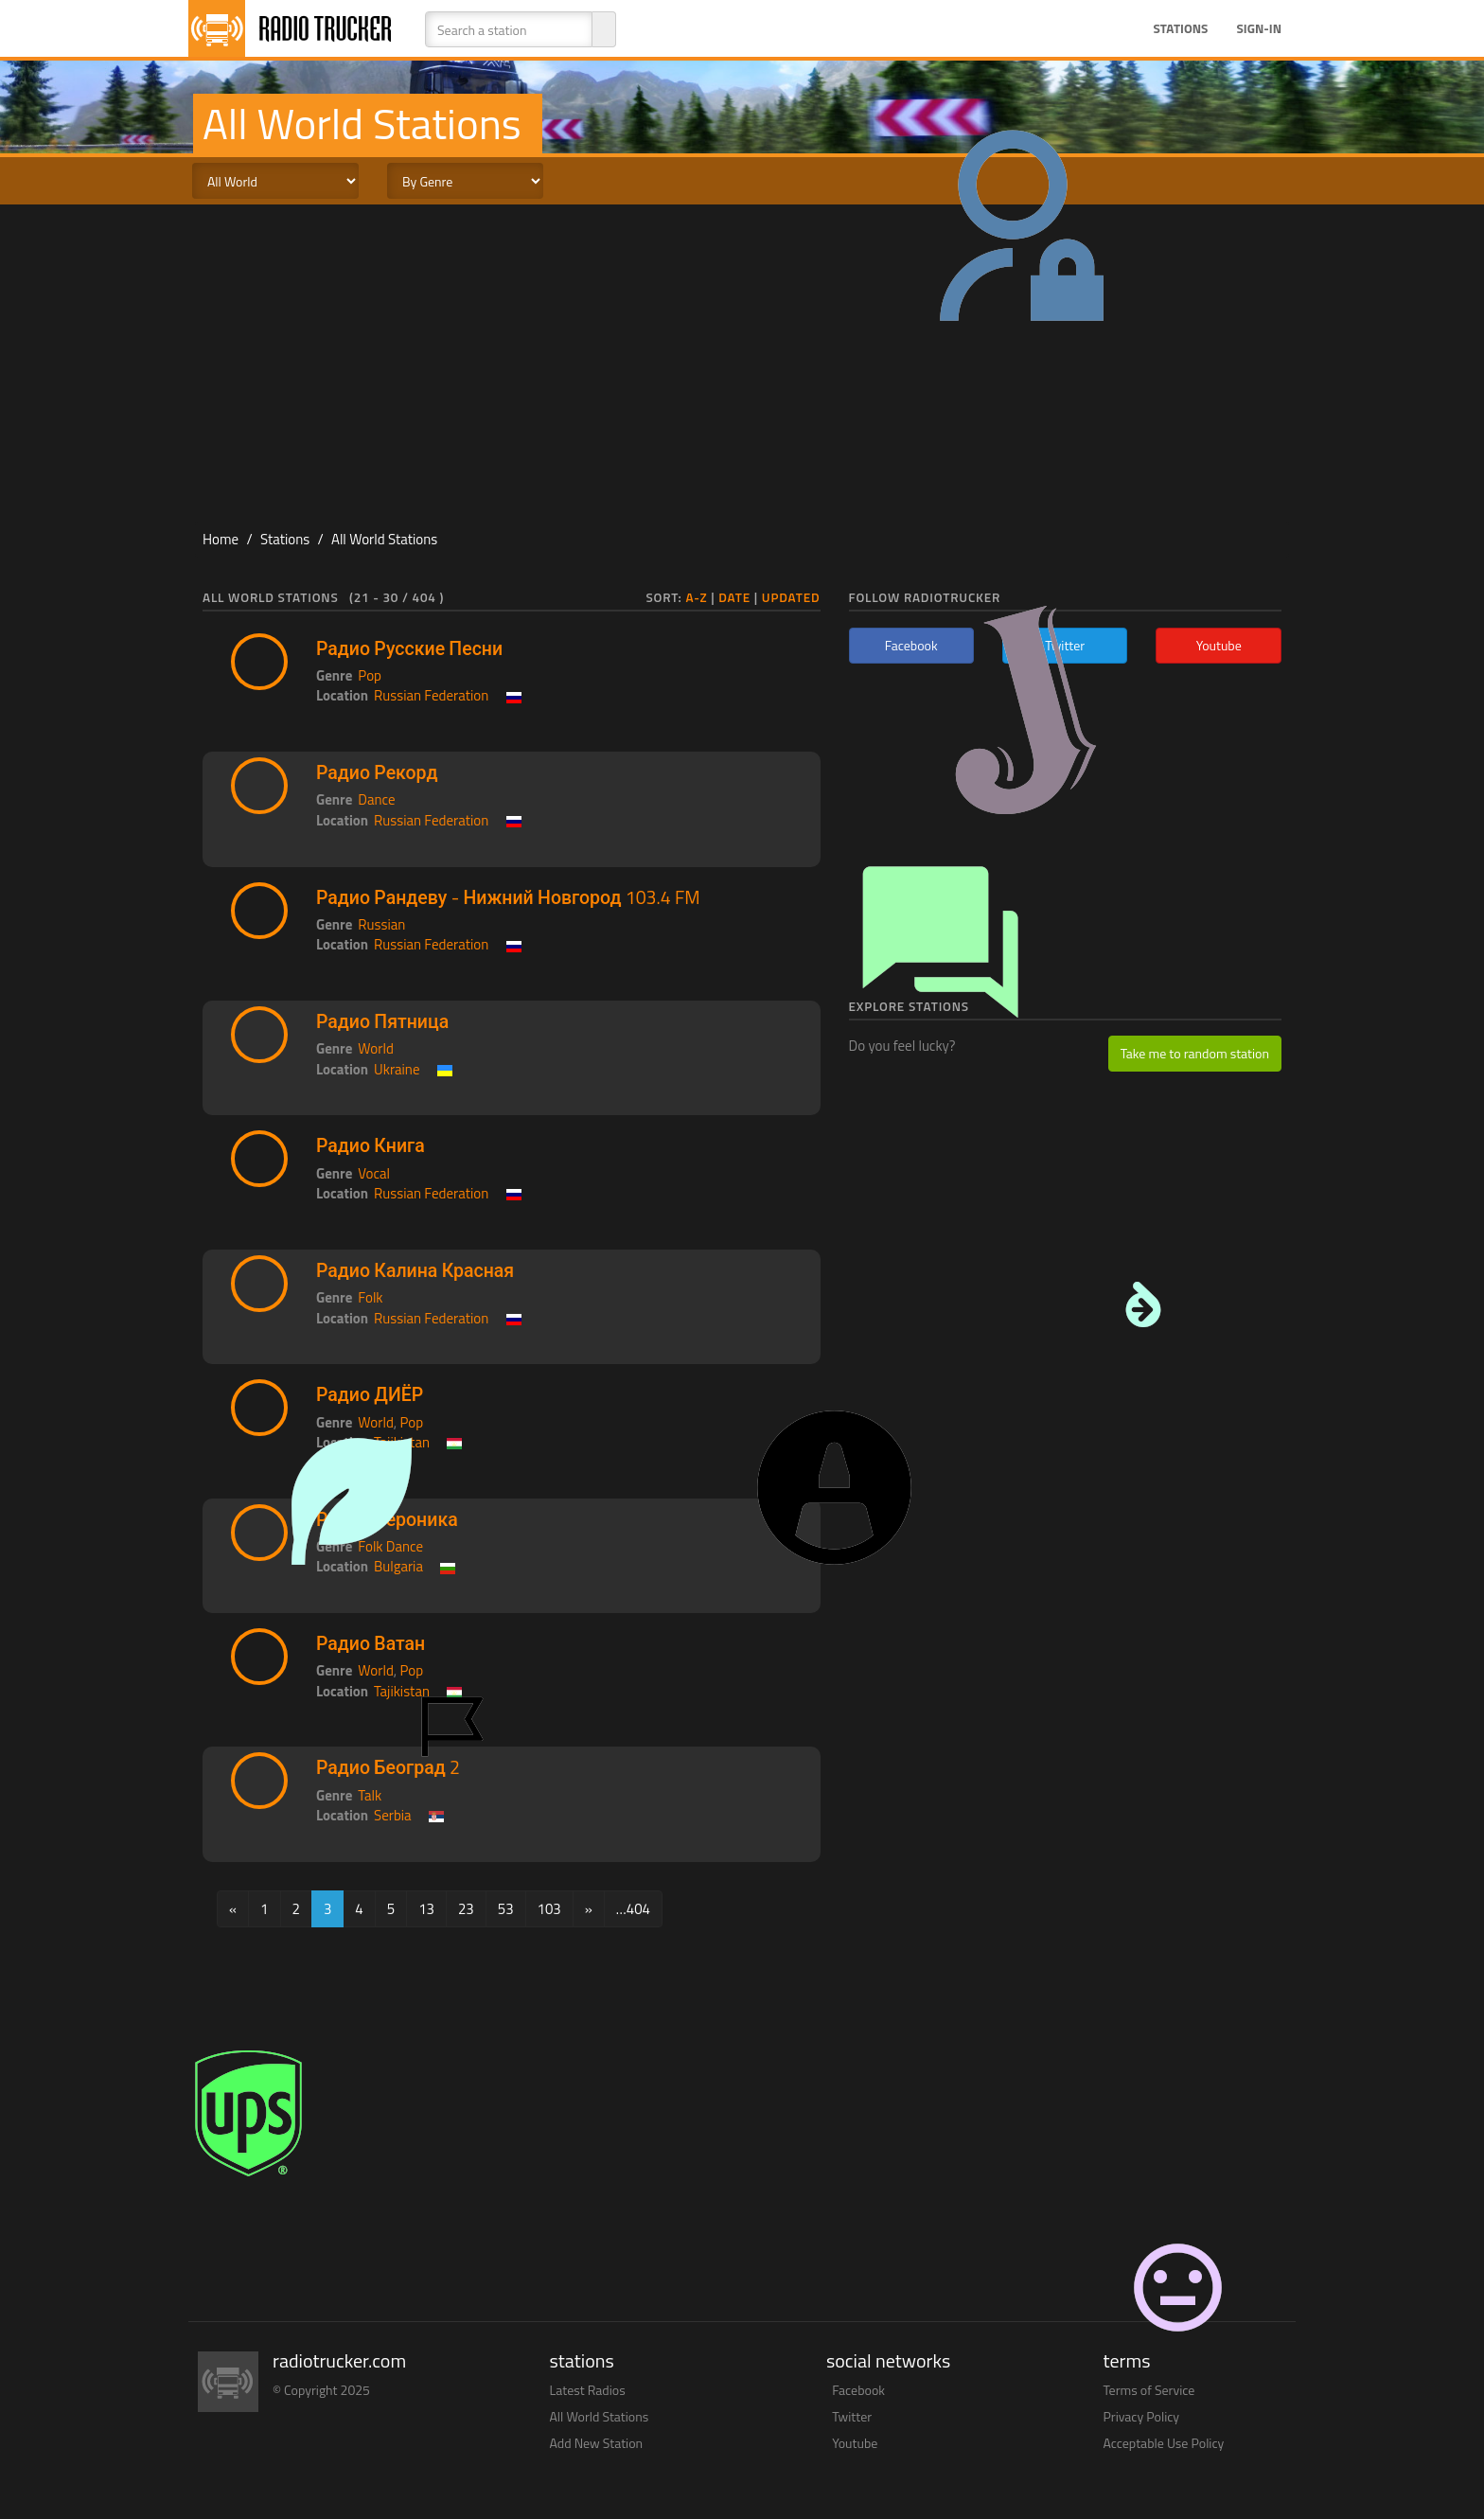  What do you see at coordinates (1177, 2287) in the screenshot?
I see `rate your experience as neutral` at bounding box center [1177, 2287].